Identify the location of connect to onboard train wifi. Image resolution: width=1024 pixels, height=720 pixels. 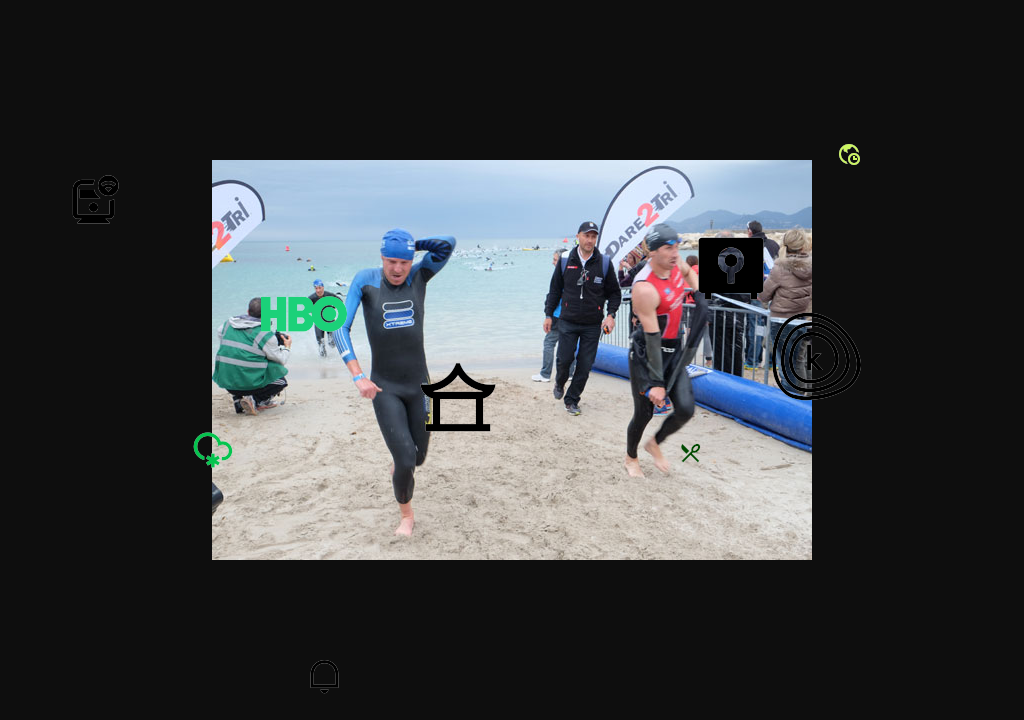
(93, 200).